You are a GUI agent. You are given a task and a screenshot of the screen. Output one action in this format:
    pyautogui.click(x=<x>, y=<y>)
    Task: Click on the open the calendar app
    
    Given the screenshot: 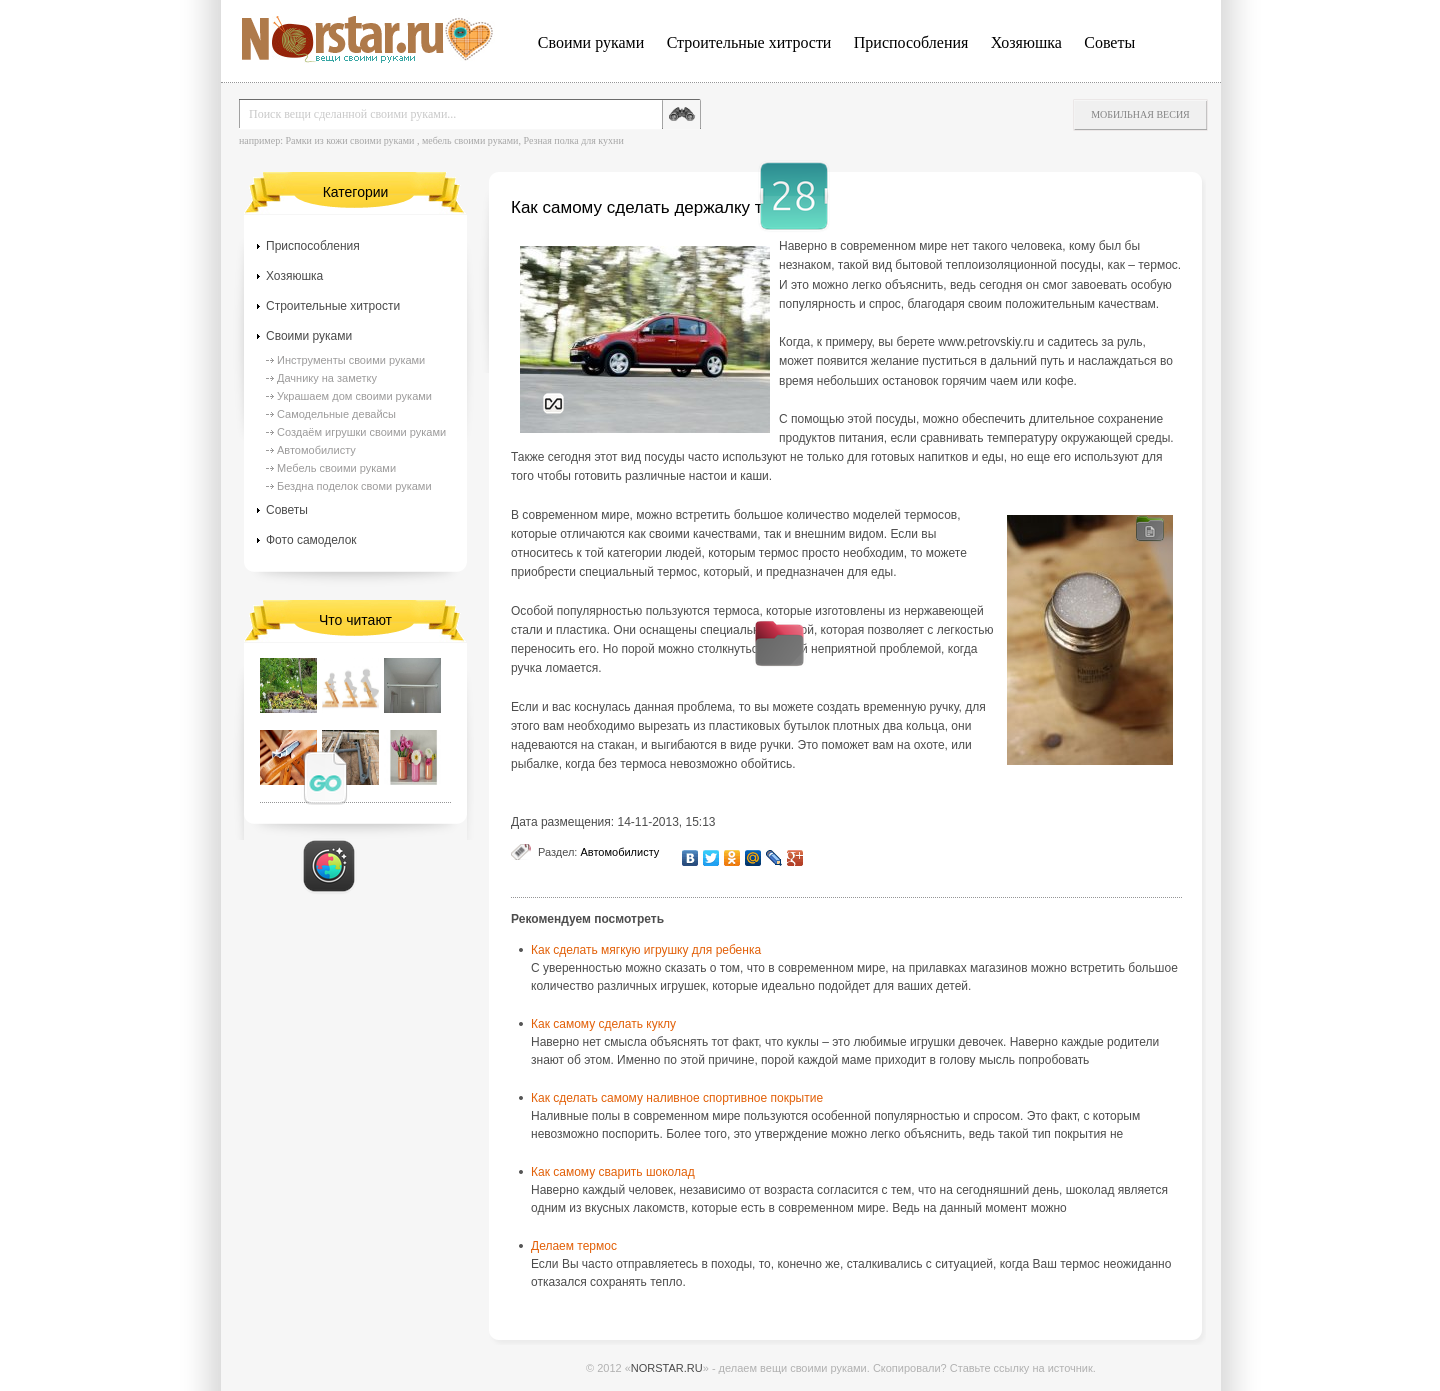 What is the action you would take?
    pyautogui.click(x=794, y=196)
    